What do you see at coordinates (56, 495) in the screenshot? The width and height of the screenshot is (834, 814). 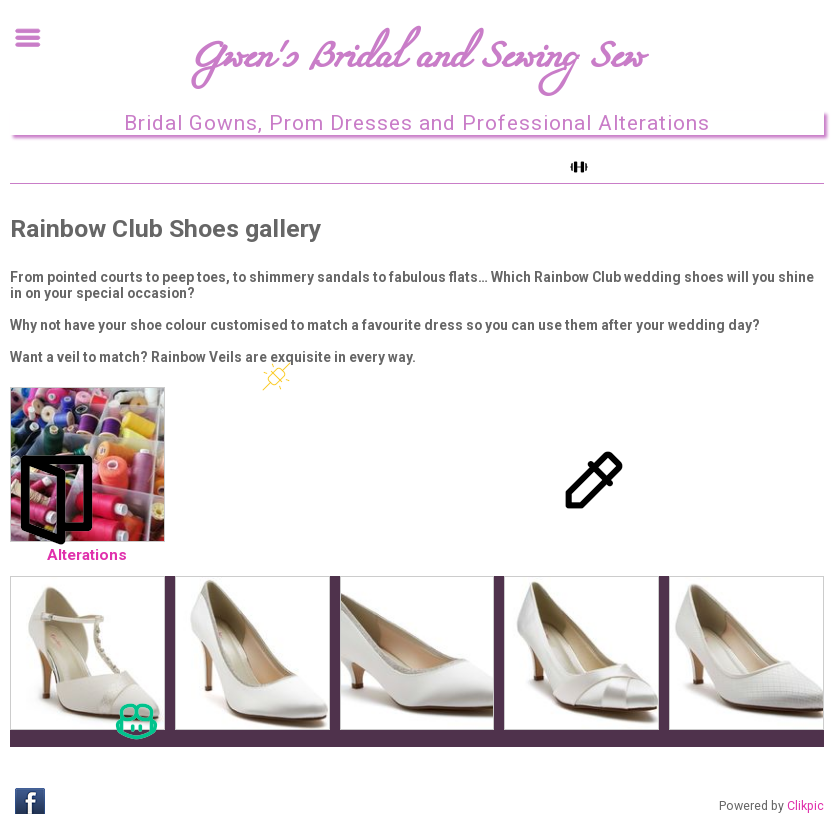 I see `switch to dual-screen or split view mode` at bounding box center [56, 495].